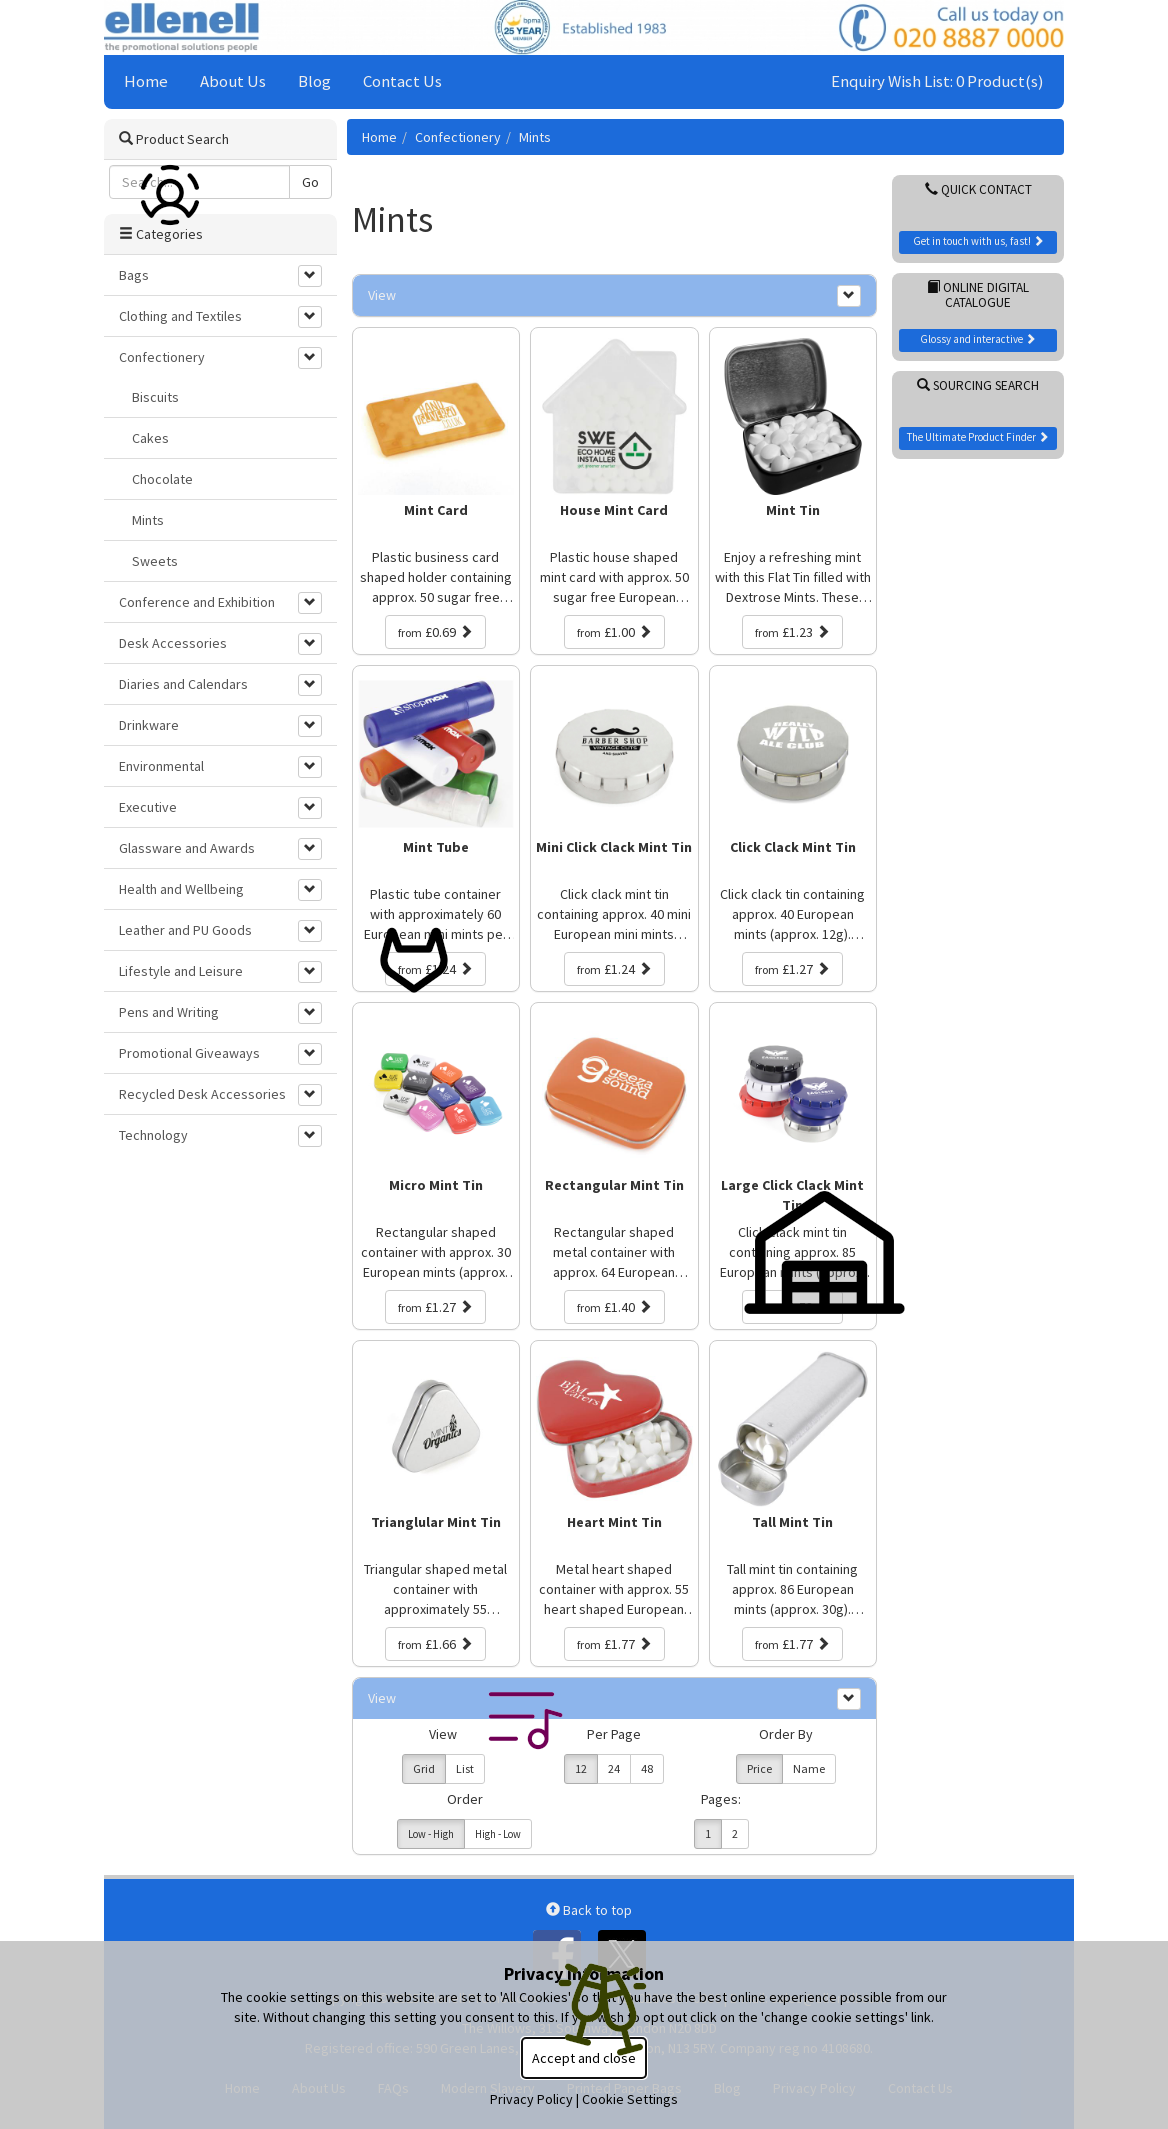 The height and width of the screenshot is (2129, 1168). Describe the element at coordinates (521, 1716) in the screenshot. I see `view your playlist` at that location.